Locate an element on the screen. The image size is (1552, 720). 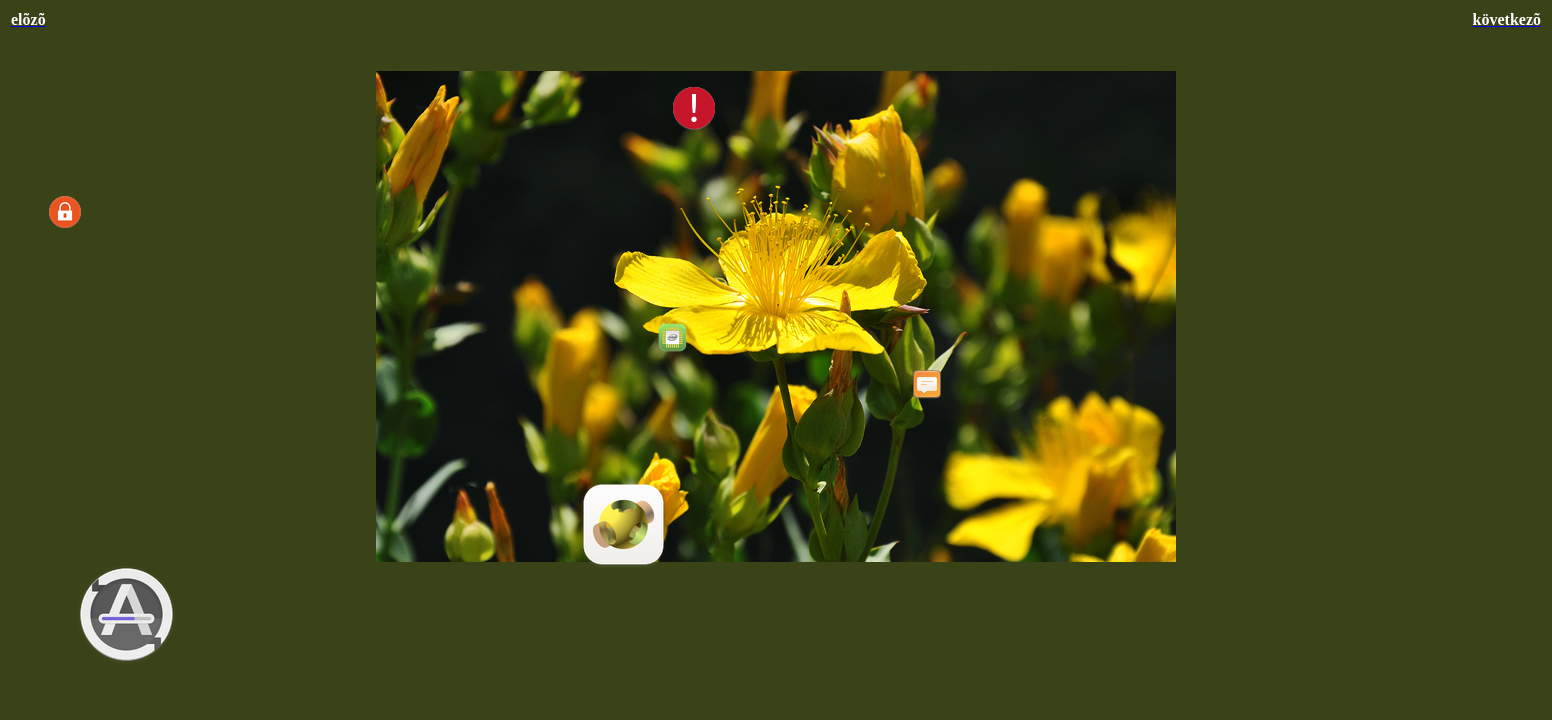
access Intel processor settings is located at coordinates (672, 337).